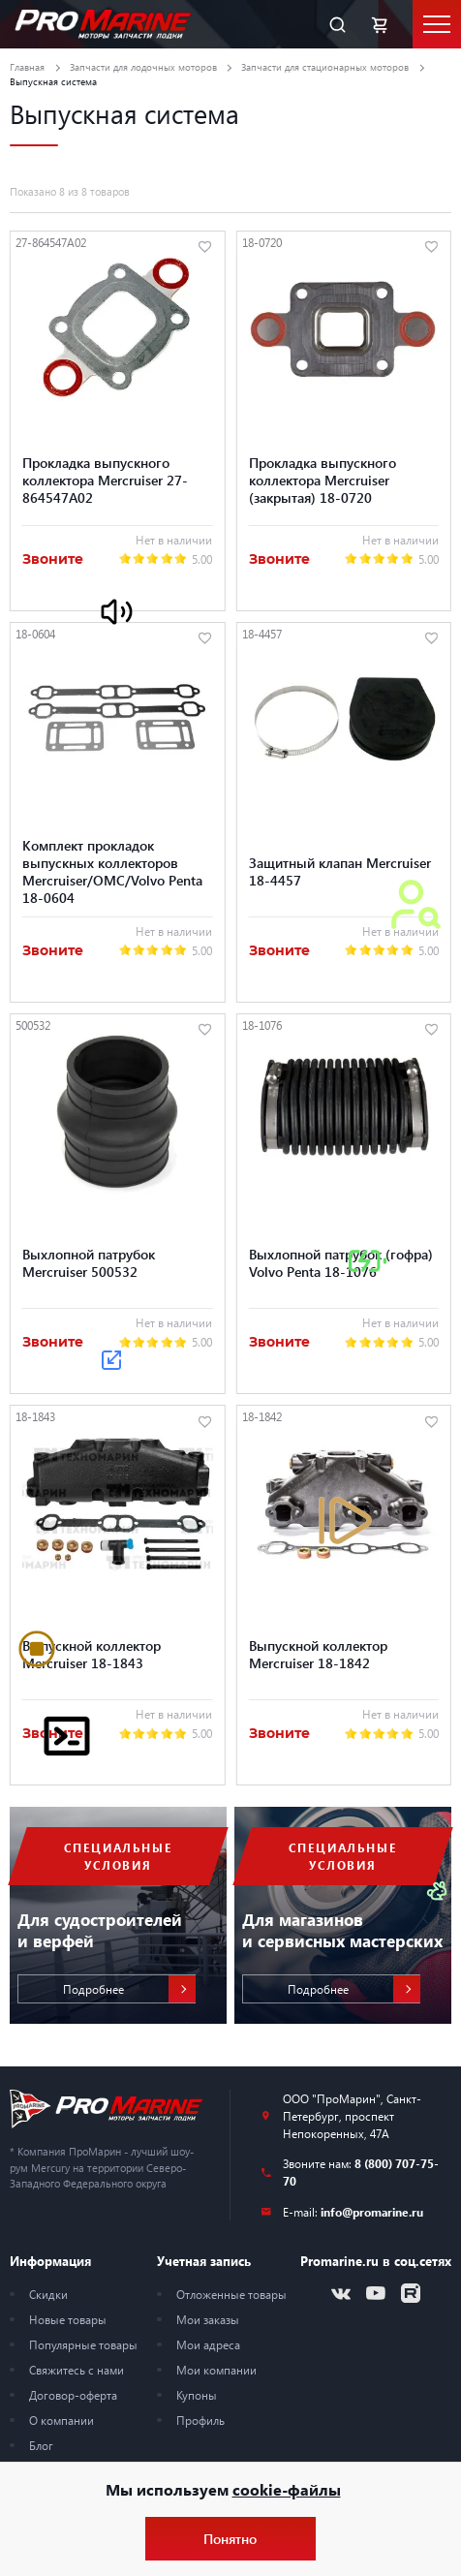 The image size is (461, 2576). Describe the element at coordinates (111, 1360) in the screenshot. I see `resize or scale an element` at that location.